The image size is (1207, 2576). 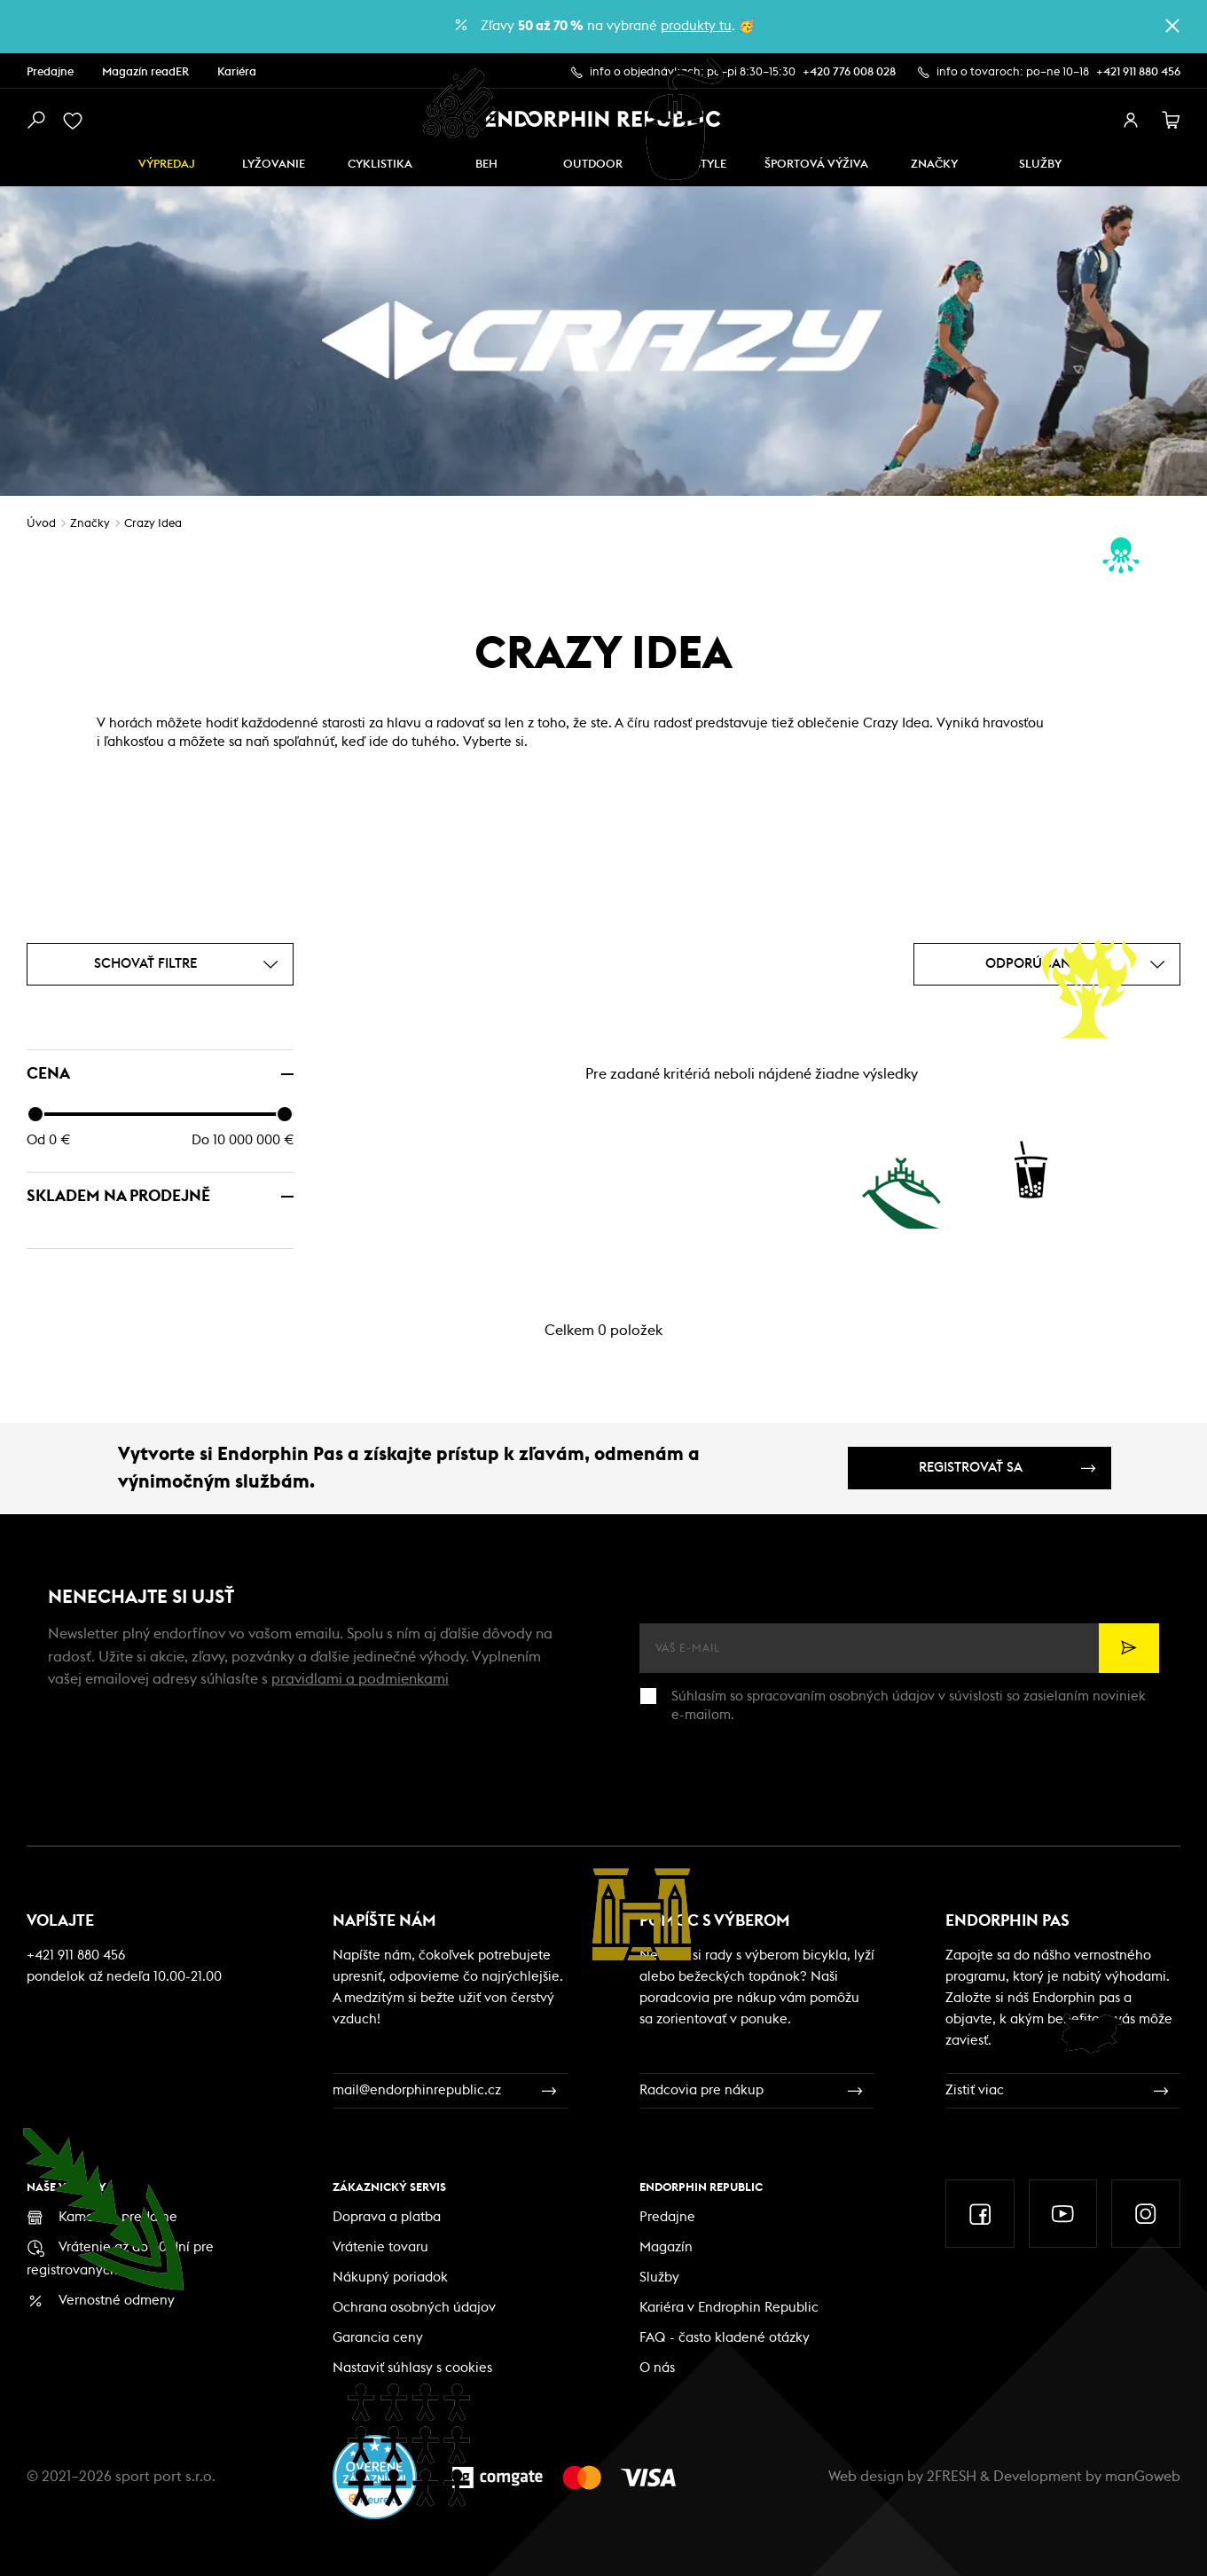 What do you see at coordinates (641, 1911) in the screenshot?
I see `access ancient egypt themed content or levels` at bounding box center [641, 1911].